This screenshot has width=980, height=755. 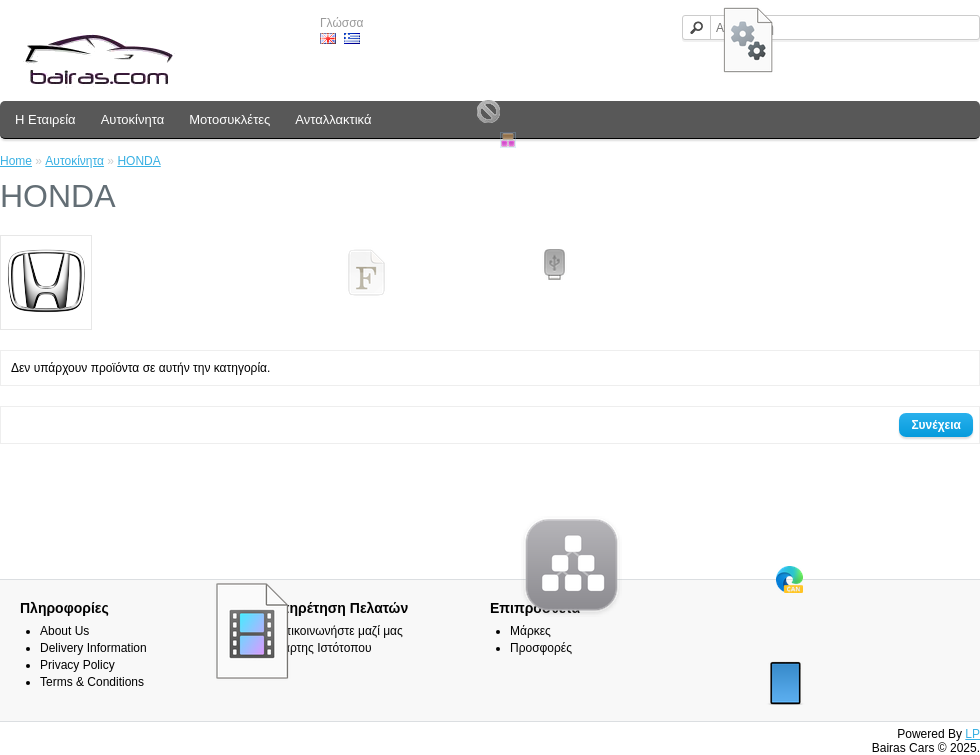 I want to click on eject removable USB storage device, so click(x=554, y=264).